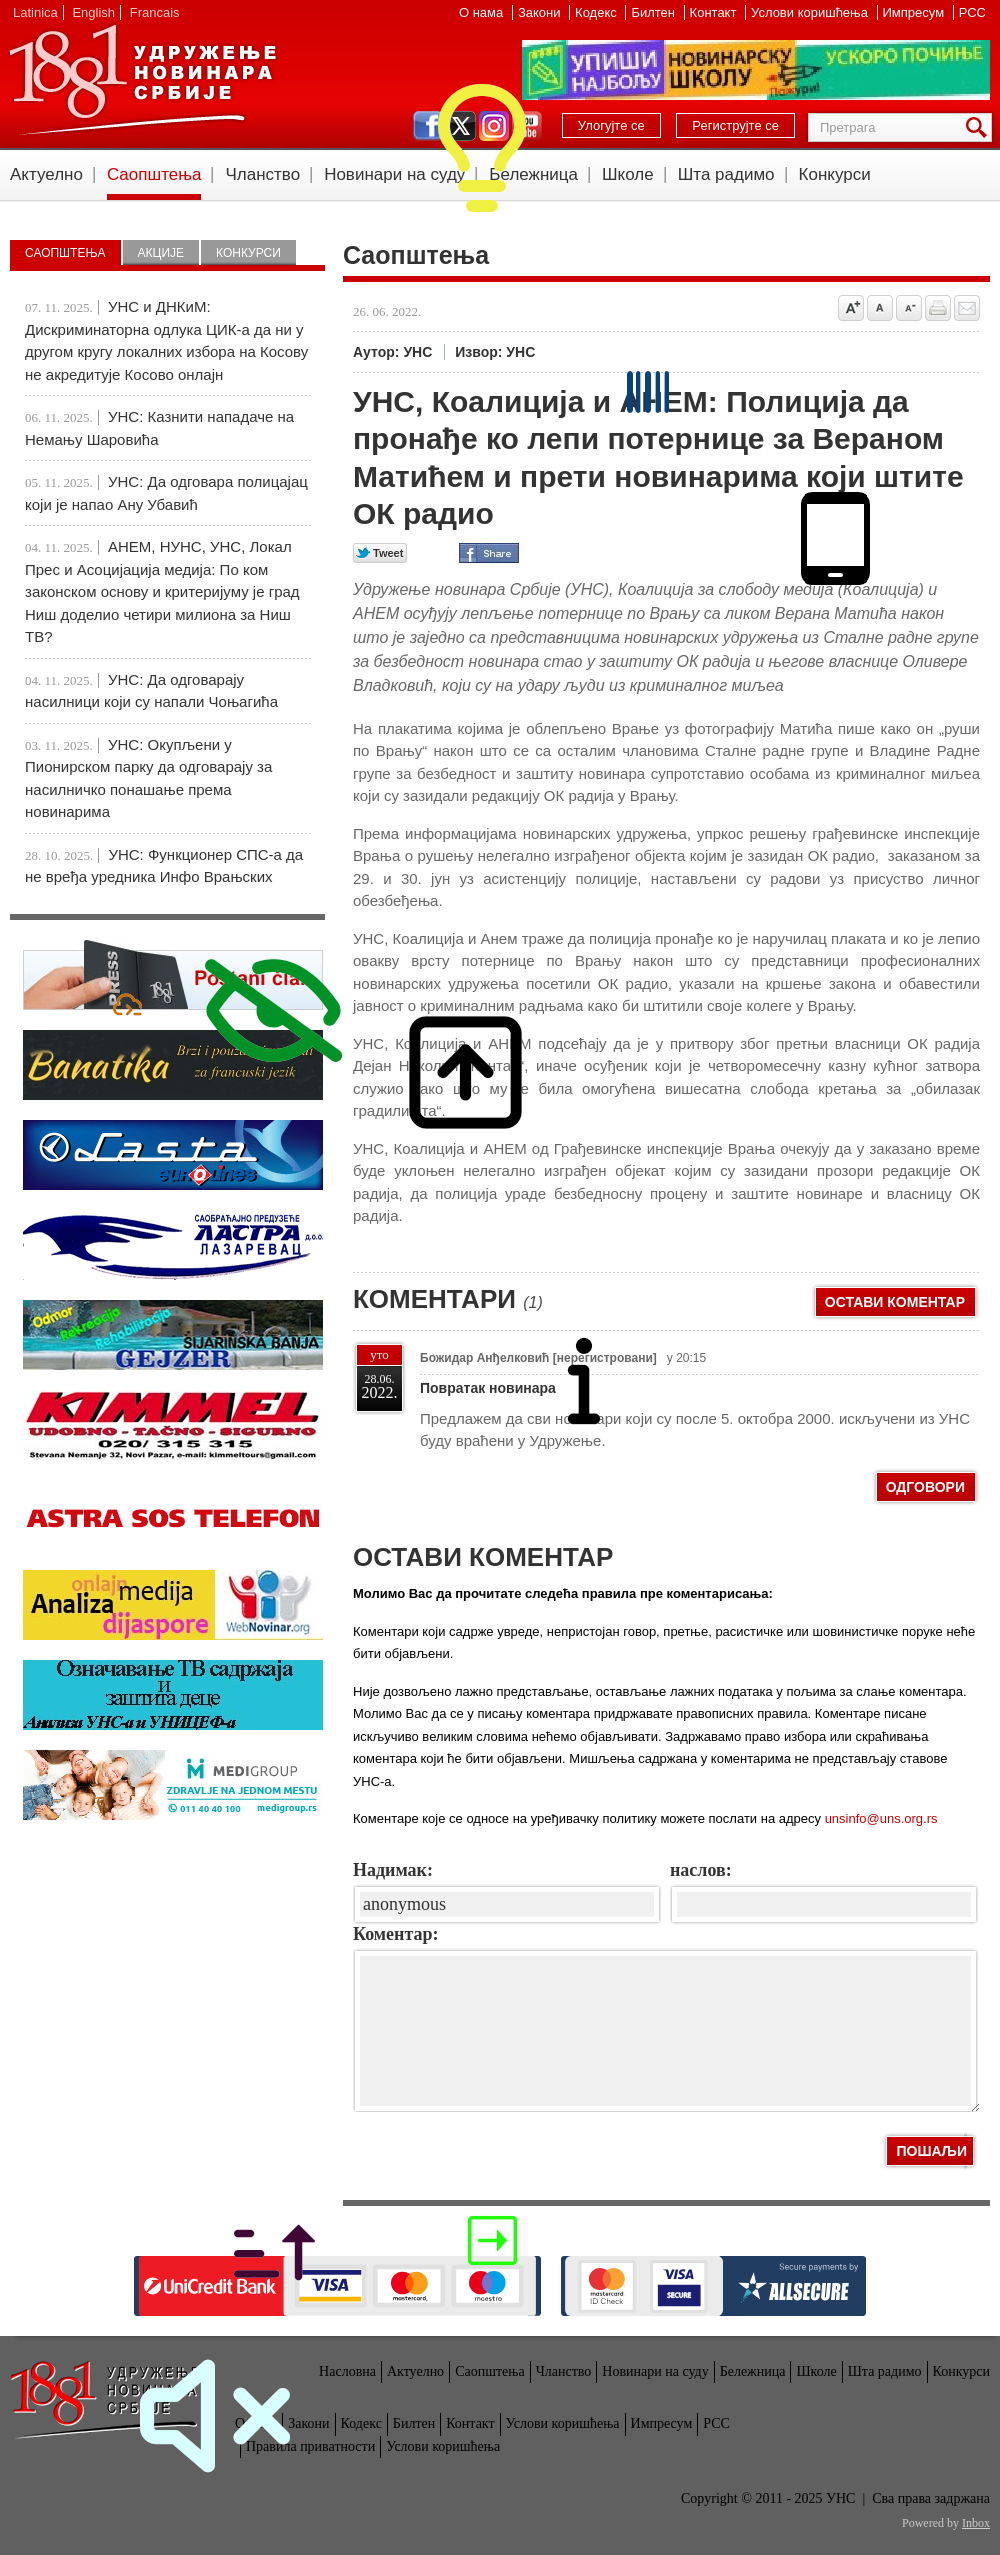 The width and height of the screenshot is (1000, 2555). I want to click on indicates a renamed file in a diff view, so click(492, 2240).